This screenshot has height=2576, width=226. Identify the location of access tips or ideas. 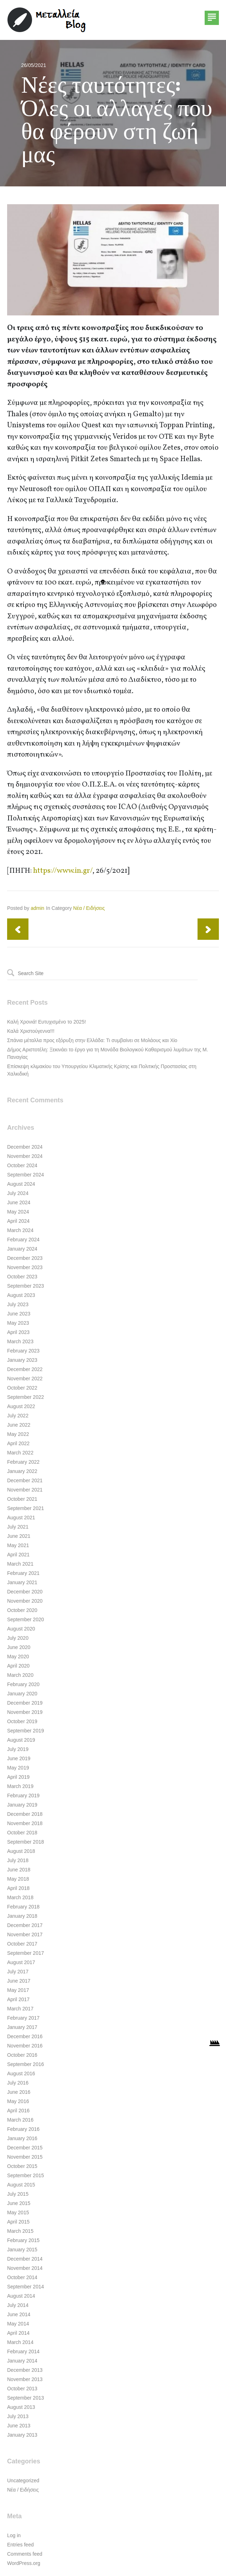
(103, 582).